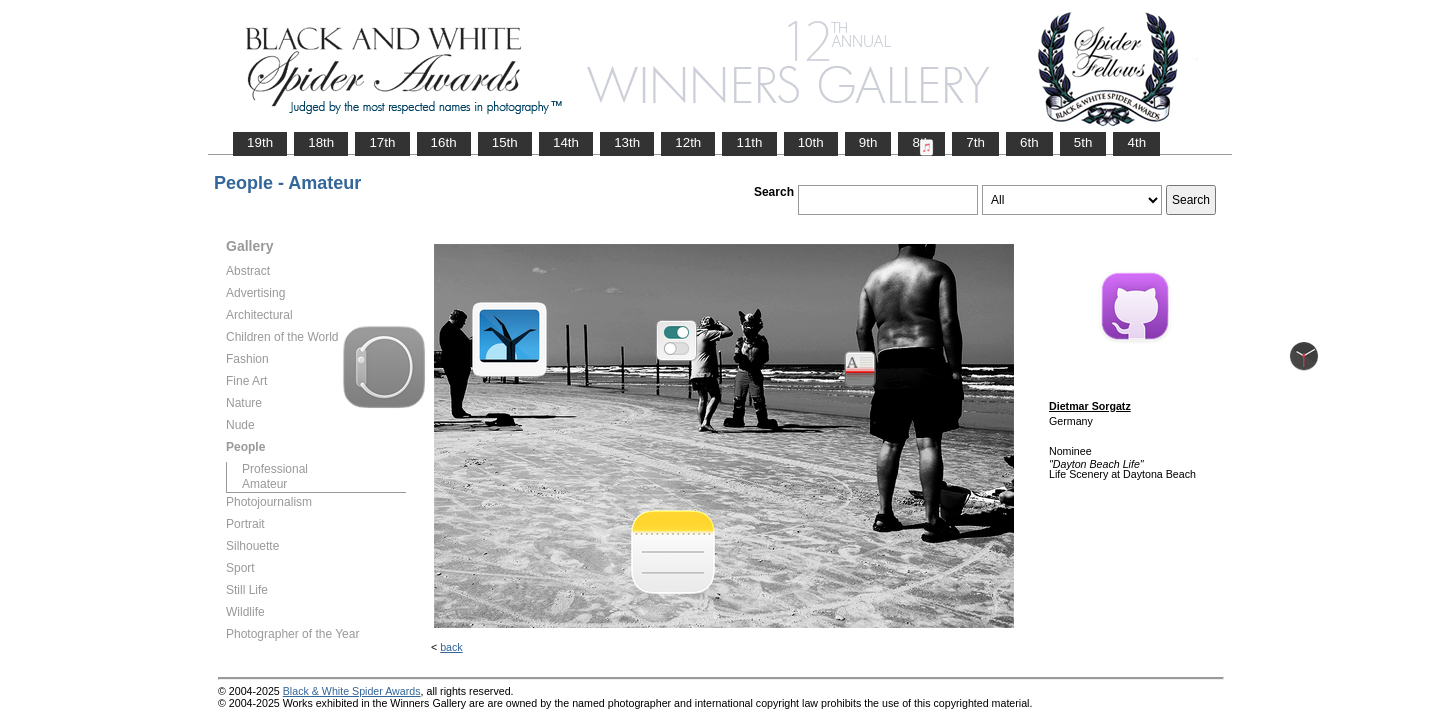 This screenshot has height=720, width=1440. I want to click on an audio file in your system, so click(926, 147).